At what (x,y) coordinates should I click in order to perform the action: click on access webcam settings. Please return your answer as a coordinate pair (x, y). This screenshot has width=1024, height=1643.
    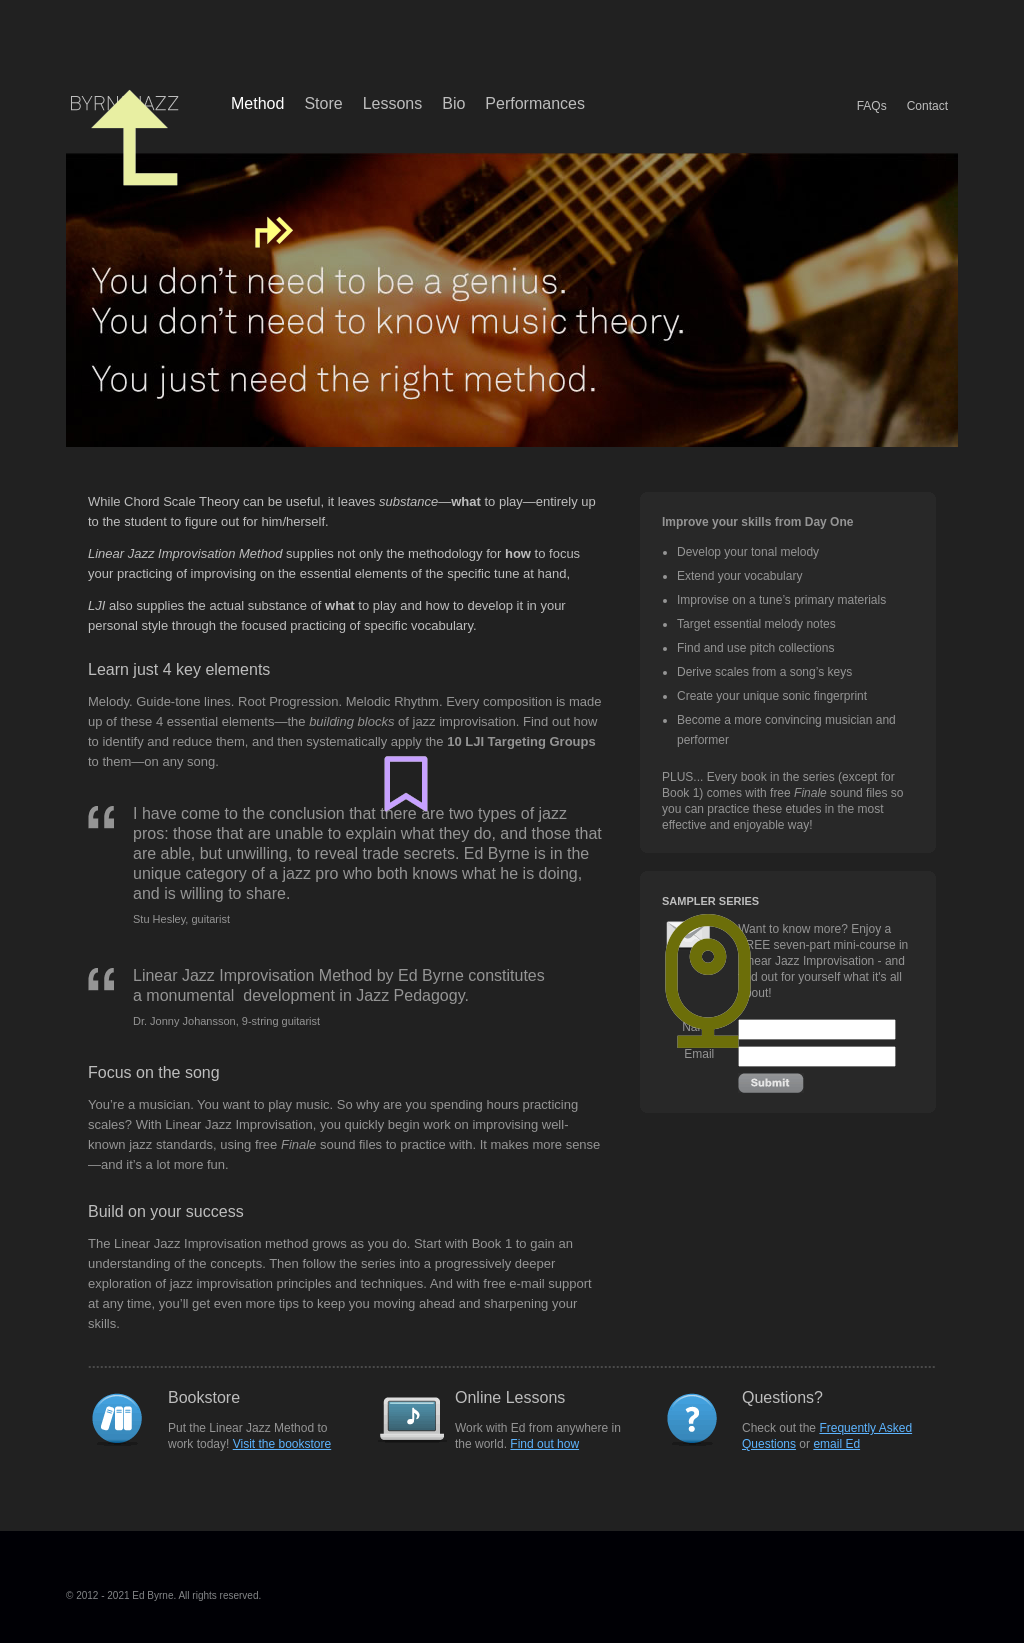
    Looking at the image, I should click on (708, 981).